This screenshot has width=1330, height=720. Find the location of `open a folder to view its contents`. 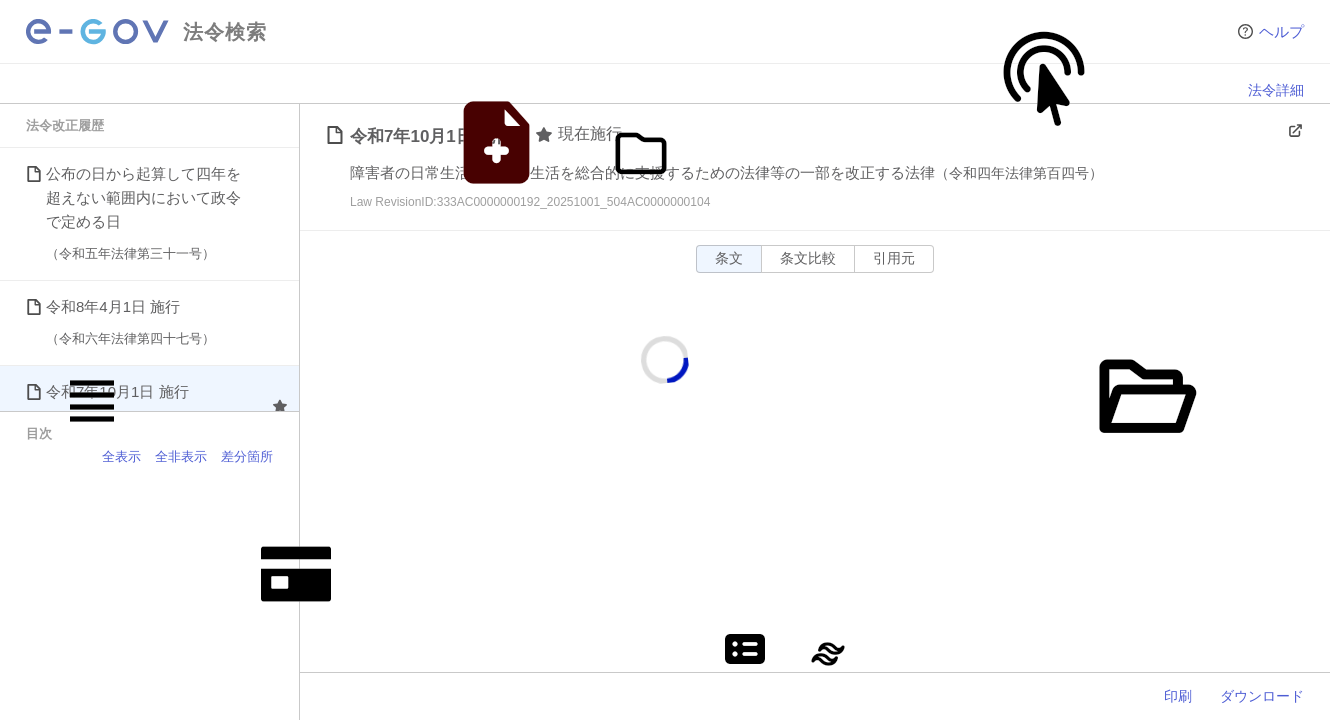

open a folder to view its contents is located at coordinates (1144, 394).